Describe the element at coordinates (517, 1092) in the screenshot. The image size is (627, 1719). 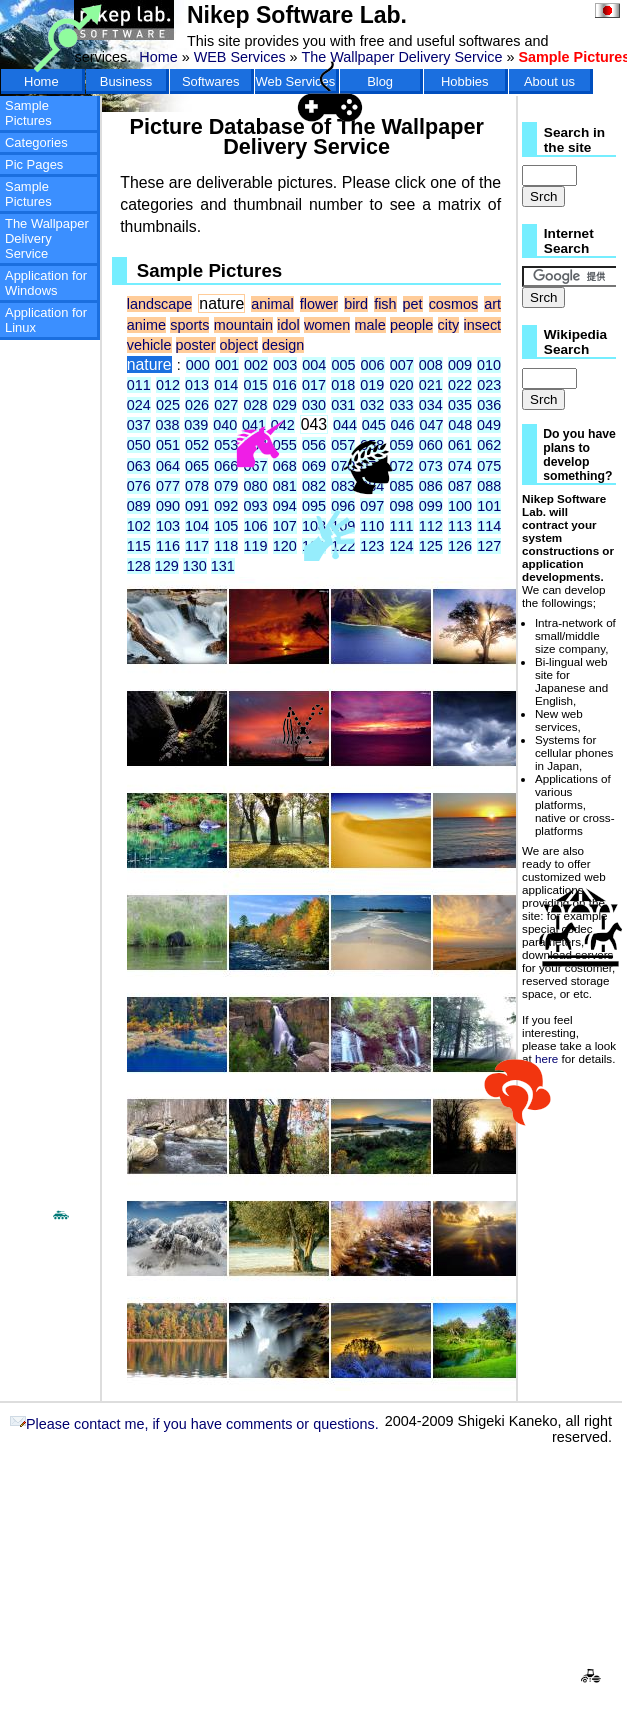
I see `open Steam gaming platform` at that location.